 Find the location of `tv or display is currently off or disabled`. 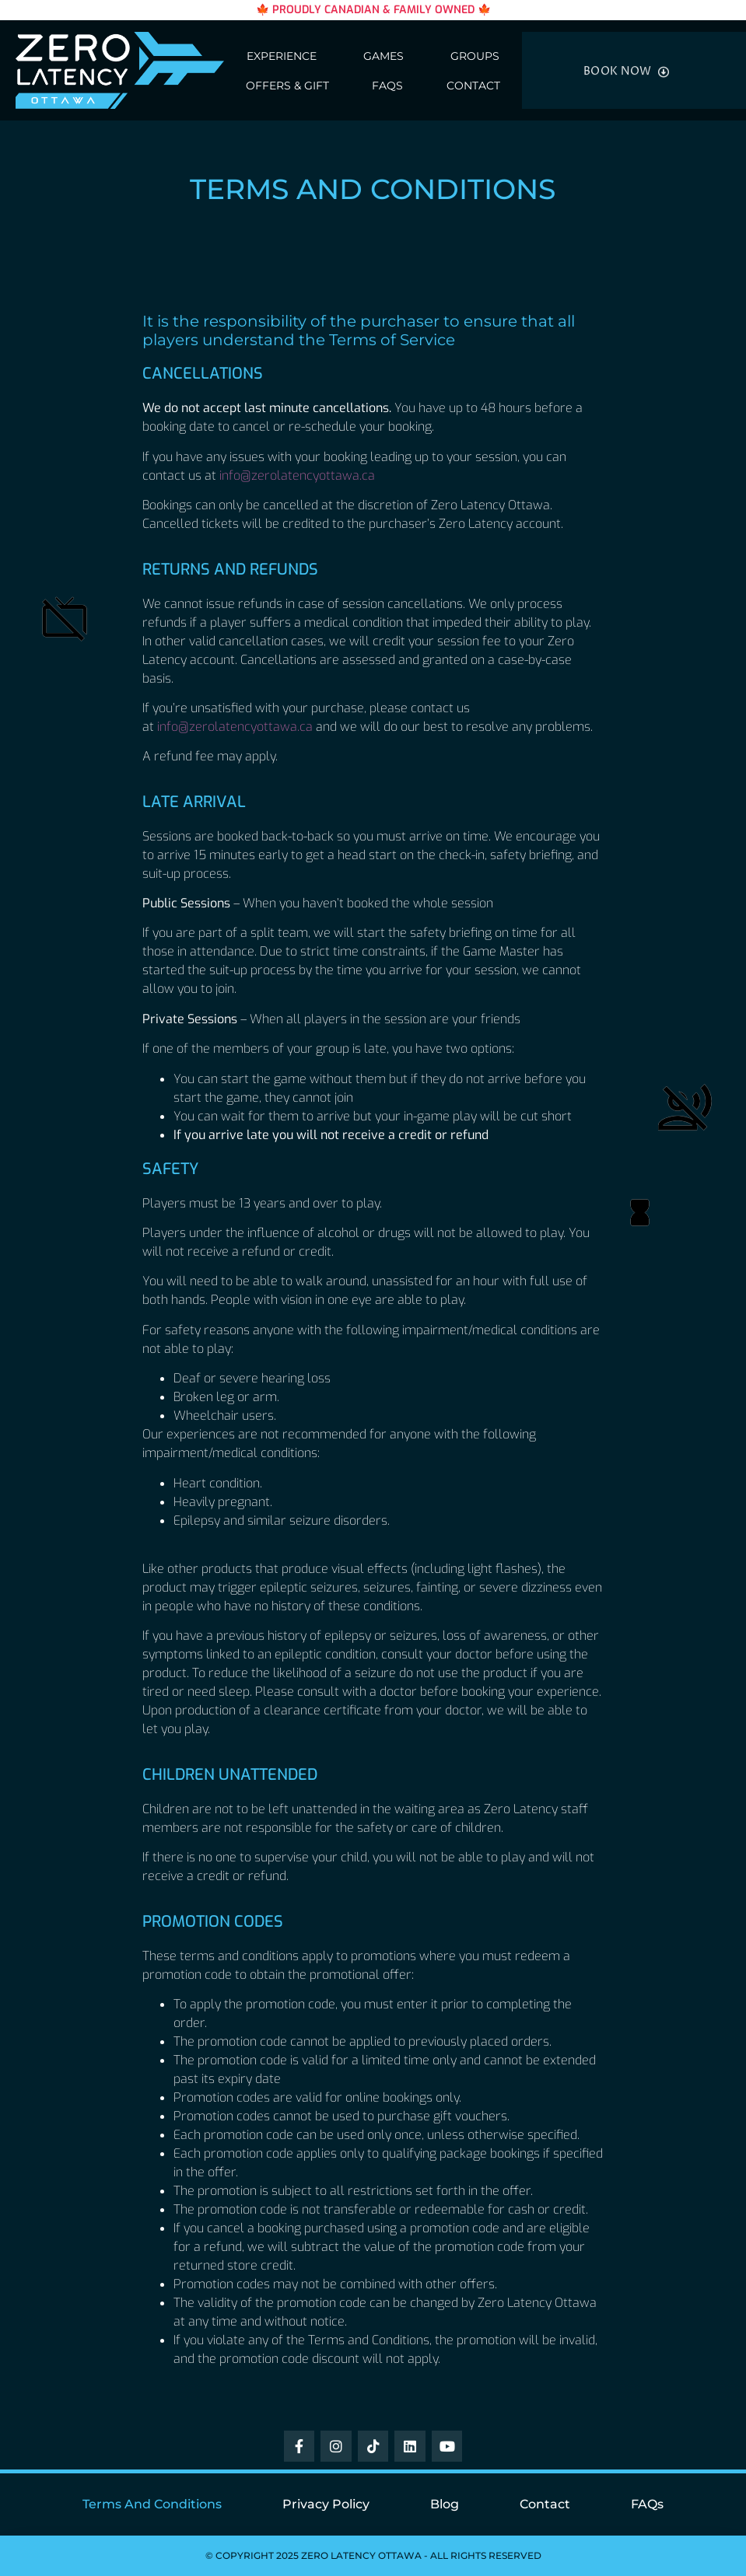

tv or display is currently off or disabled is located at coordinates (65, 619).